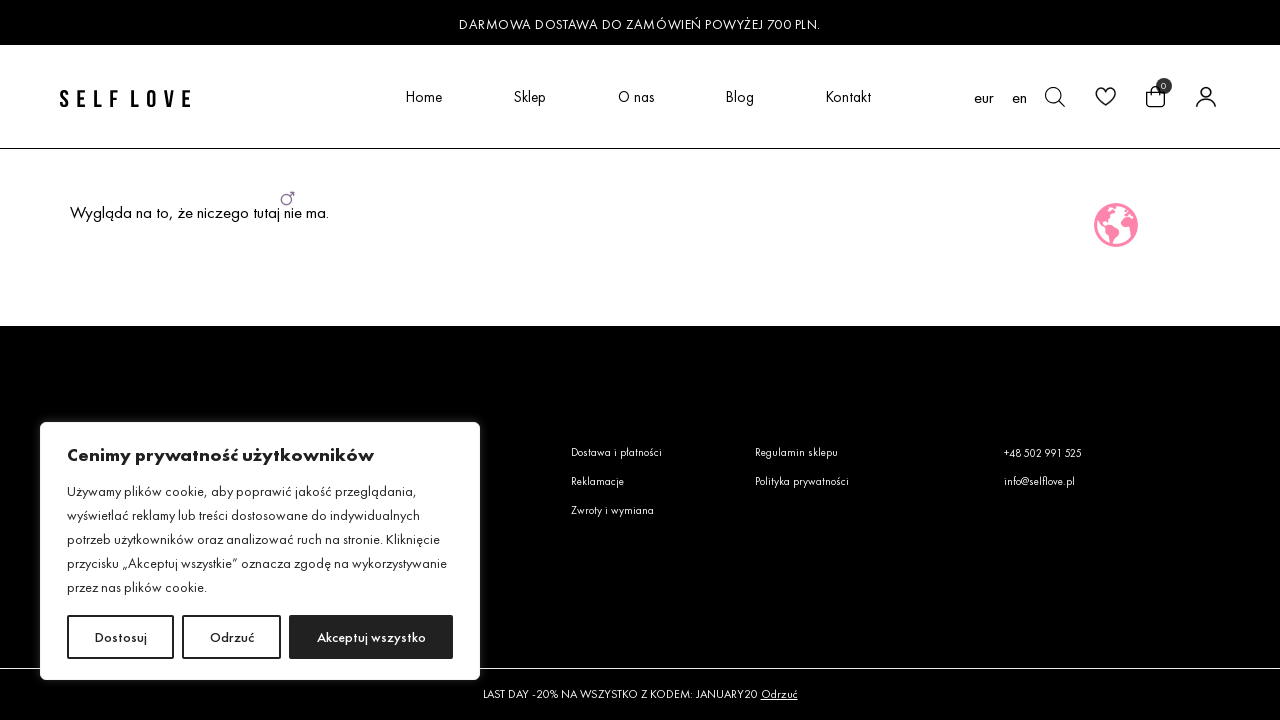 The width and height of the screenshot is (1280, 720). I want to click on switch to global or worldwide view, so click(1116, 225).